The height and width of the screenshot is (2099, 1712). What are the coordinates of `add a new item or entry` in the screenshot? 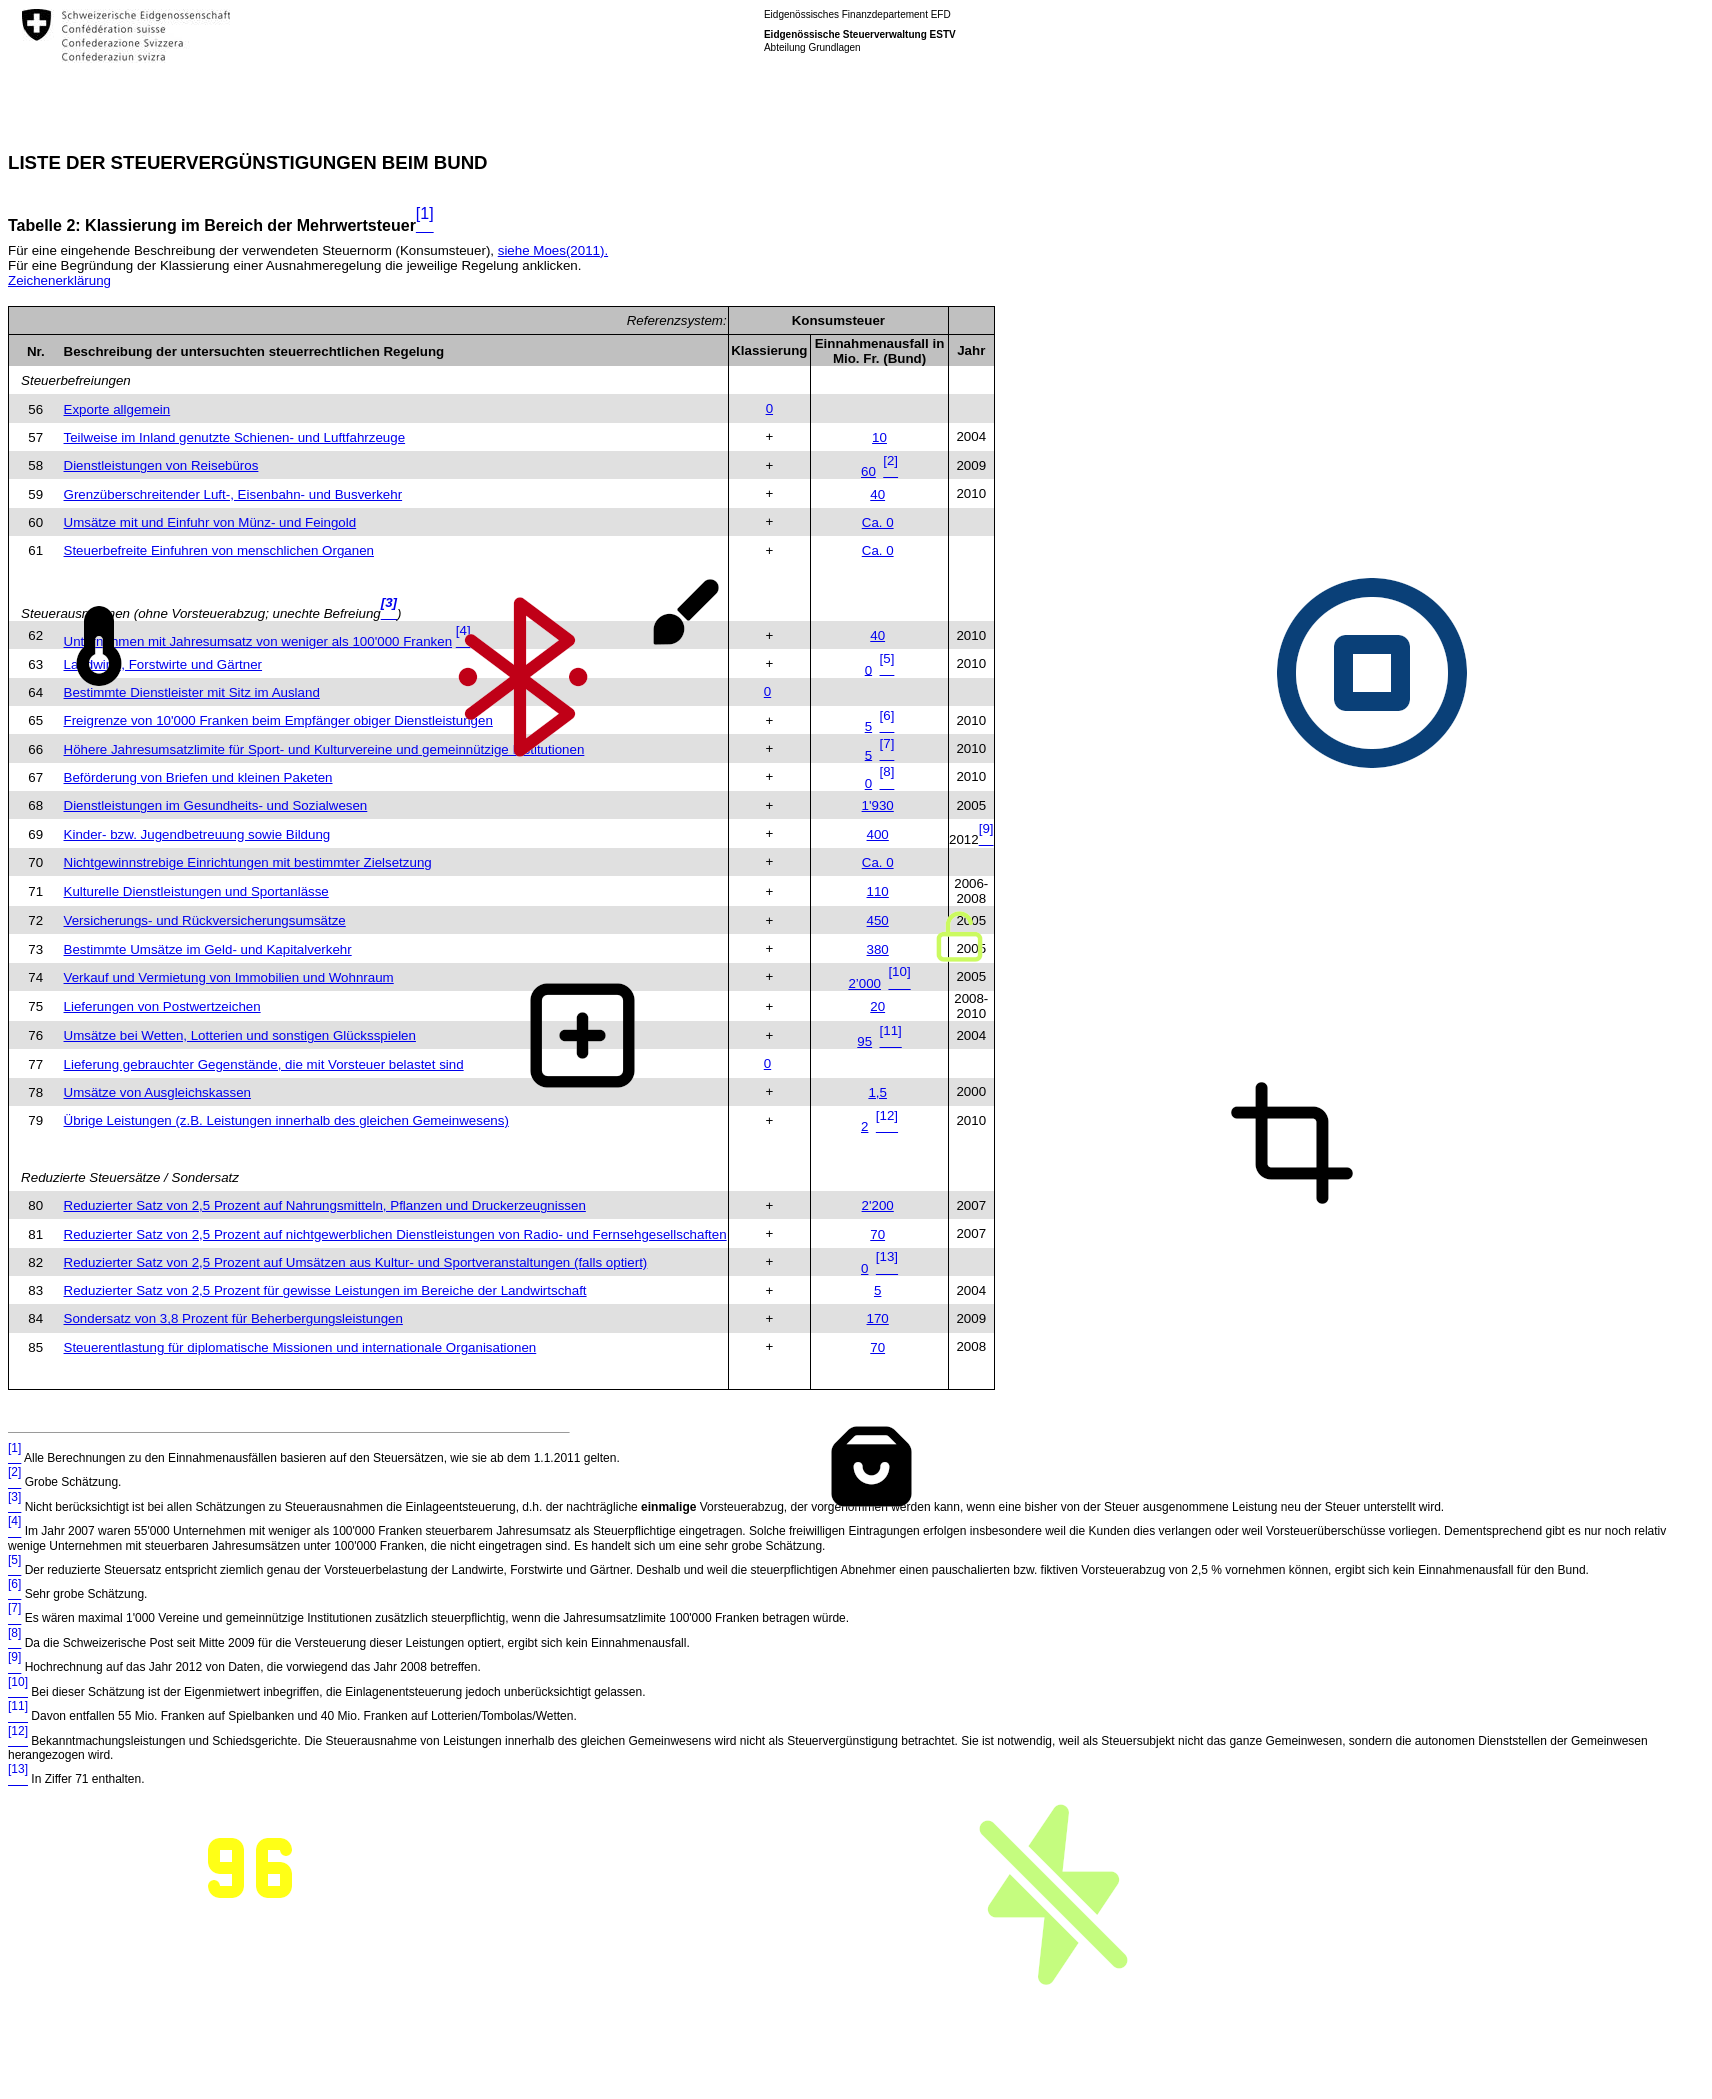 It's located at (582, 1035).